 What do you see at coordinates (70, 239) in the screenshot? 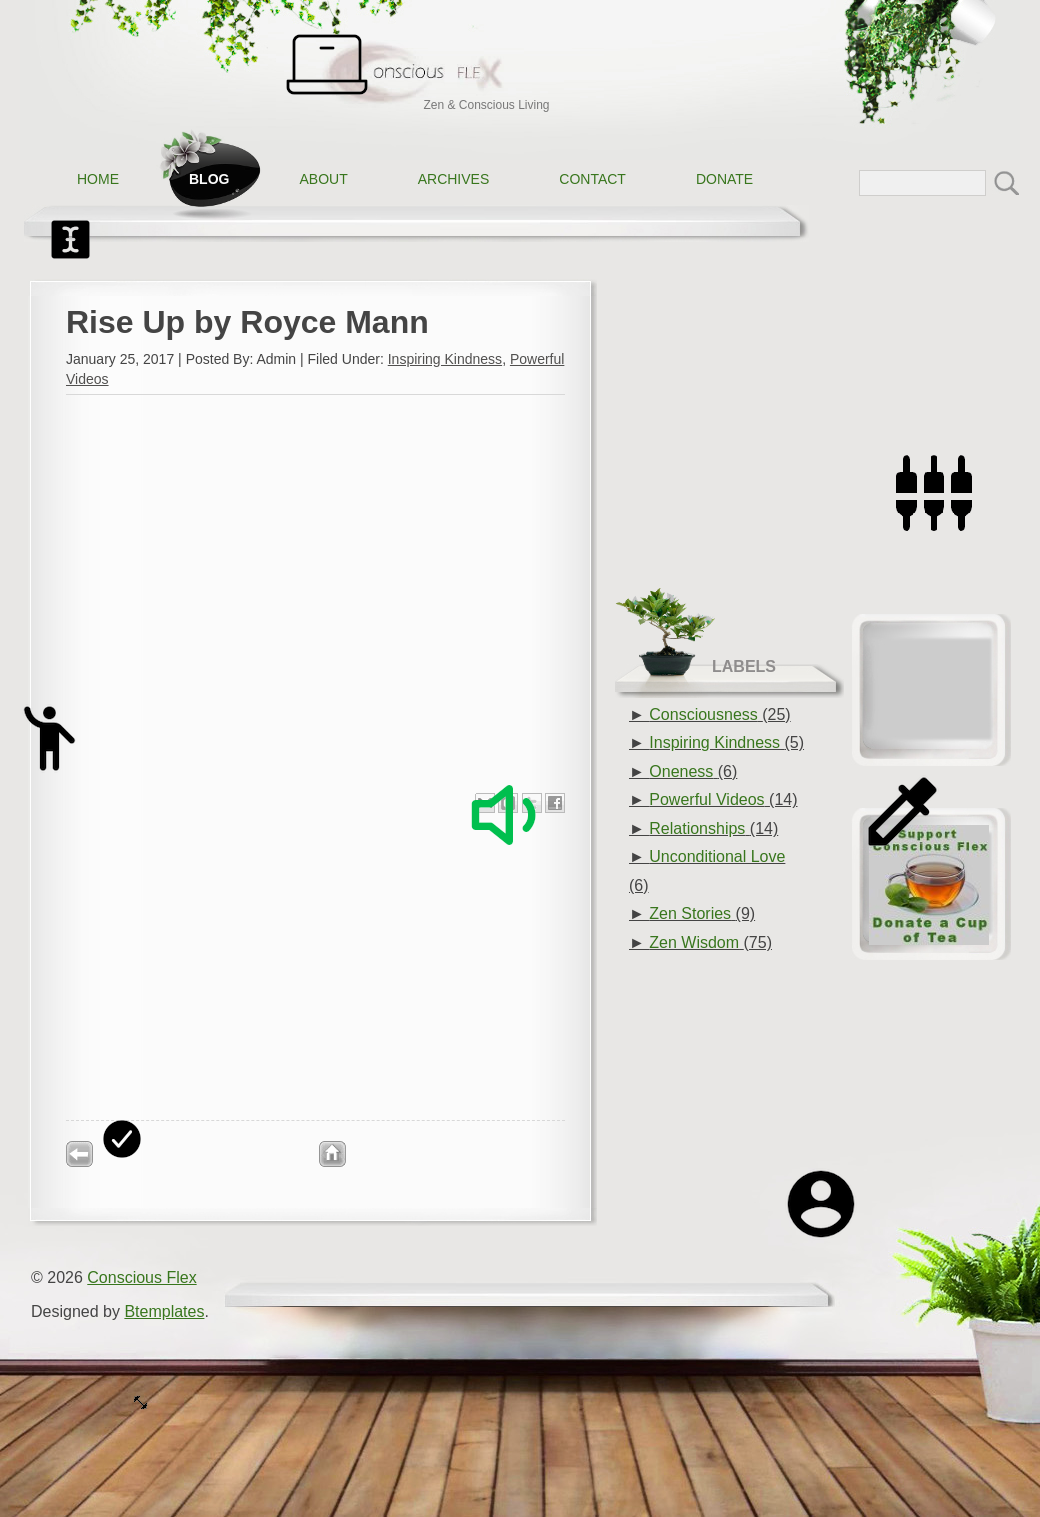
I see `text input field cursor indicator` at bounding box center [70, 239].